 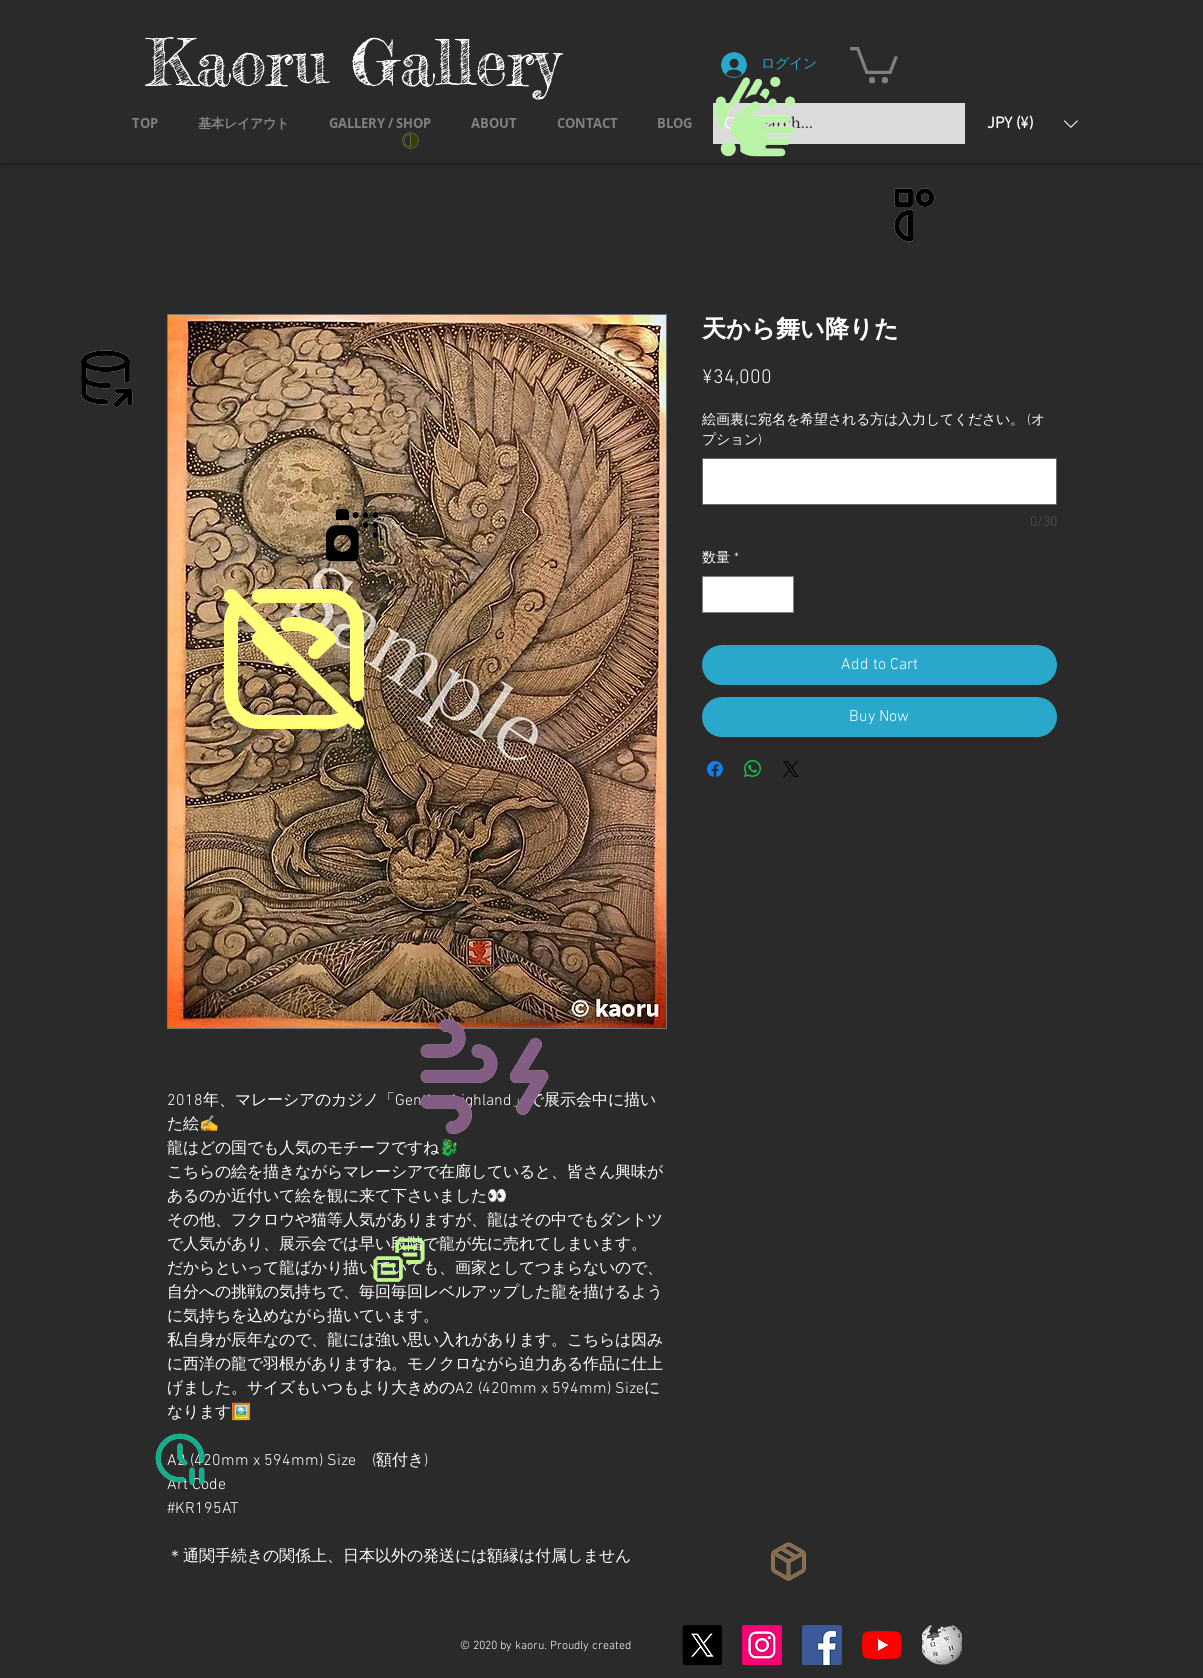 What do you see at coordinates (484, 1076) in the screenshot?
I see `wind power or wind energy generation` at bounding box center [484, 1076].